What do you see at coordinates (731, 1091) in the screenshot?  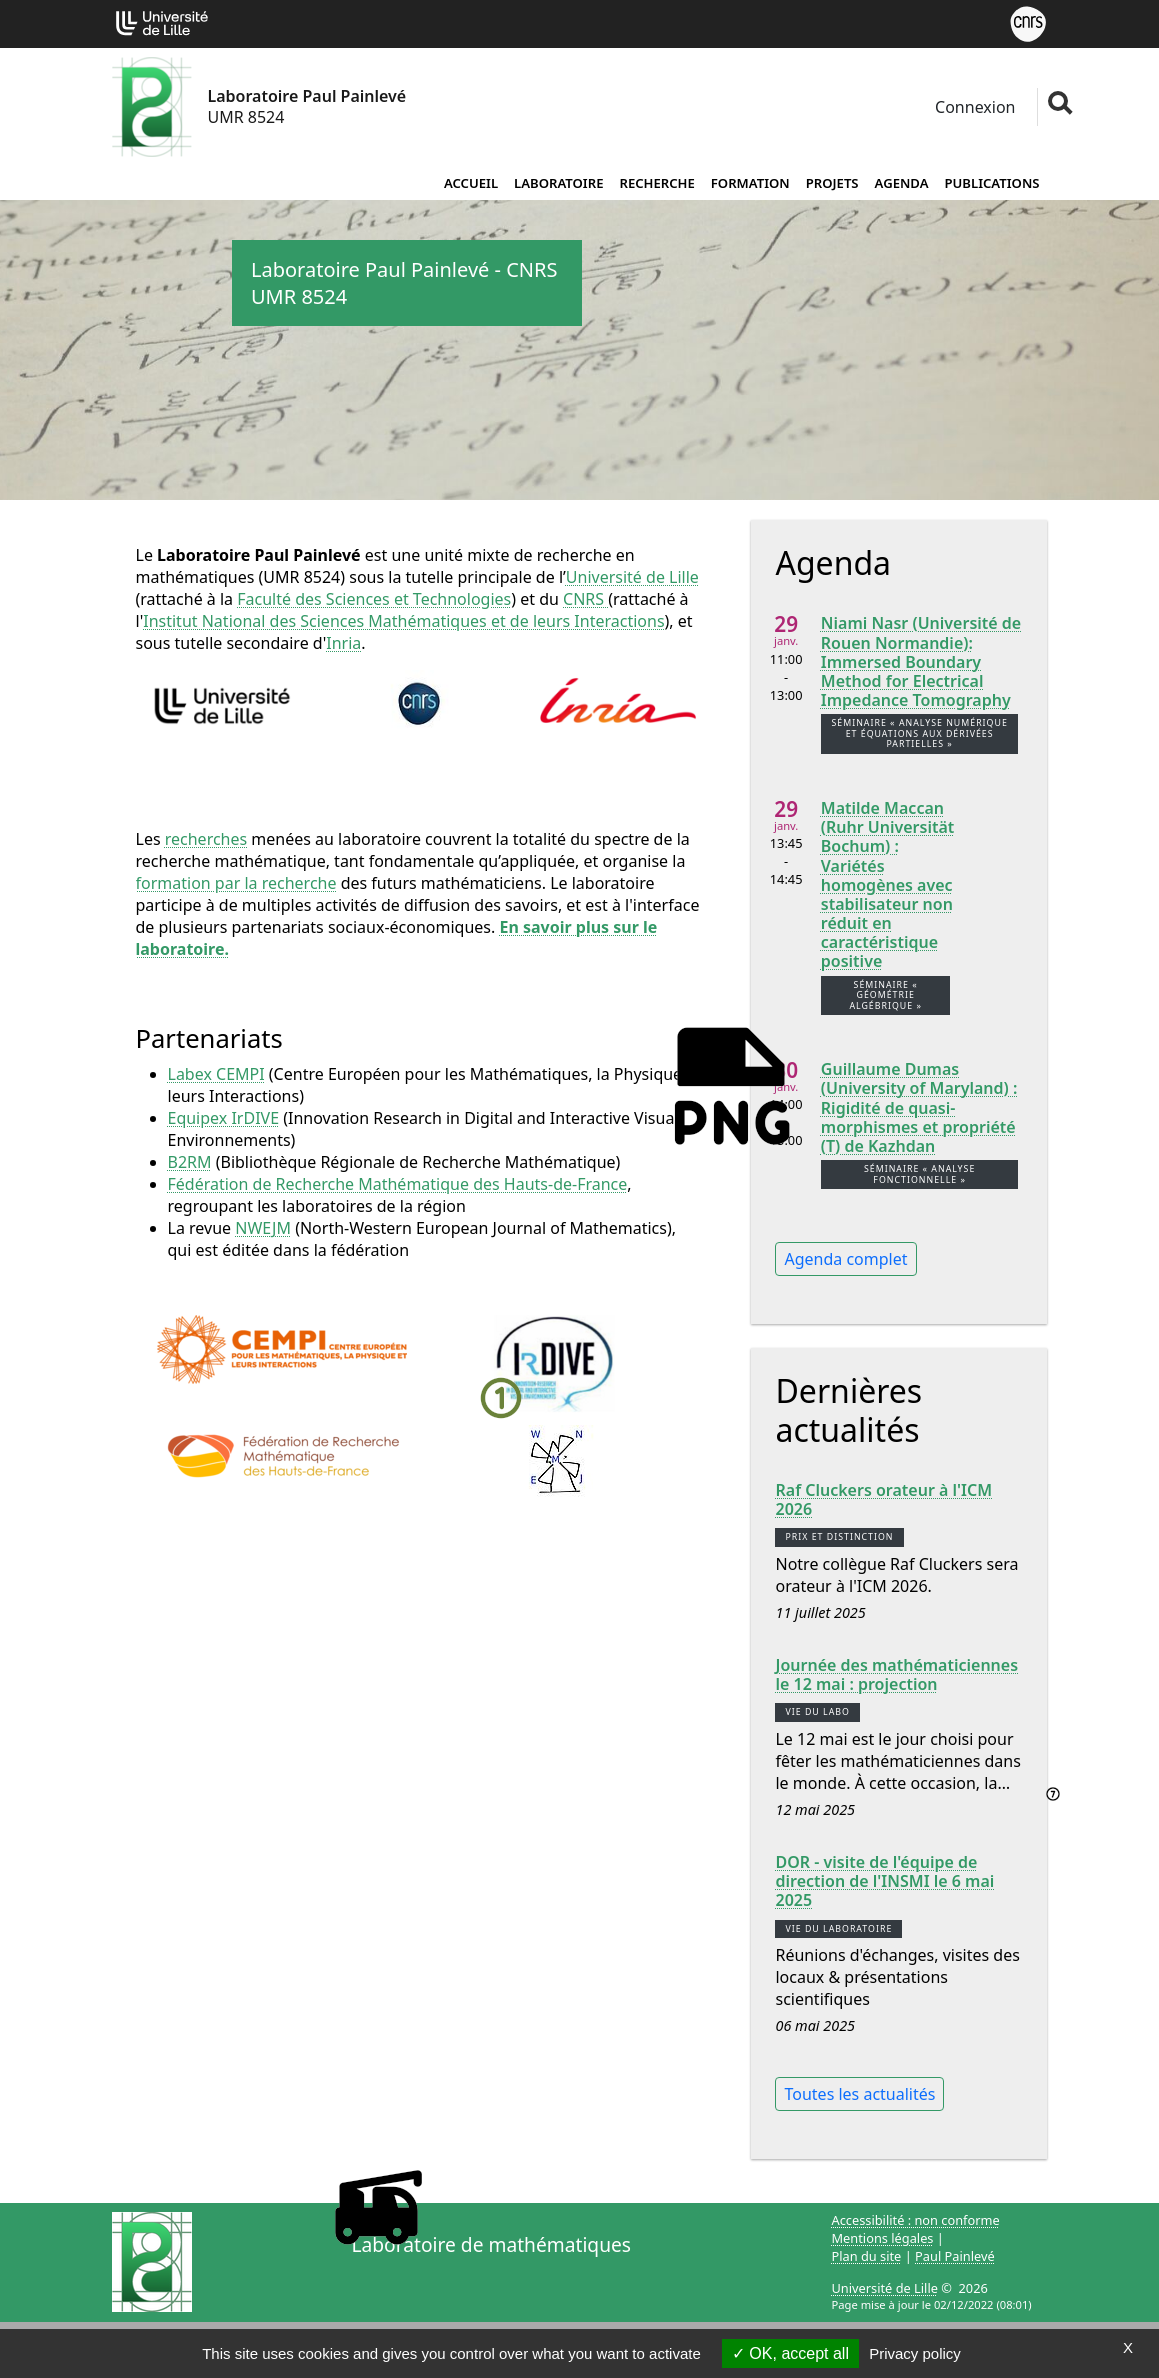 I see `indicates a PNG image file` at bounding box center [731, 1091].